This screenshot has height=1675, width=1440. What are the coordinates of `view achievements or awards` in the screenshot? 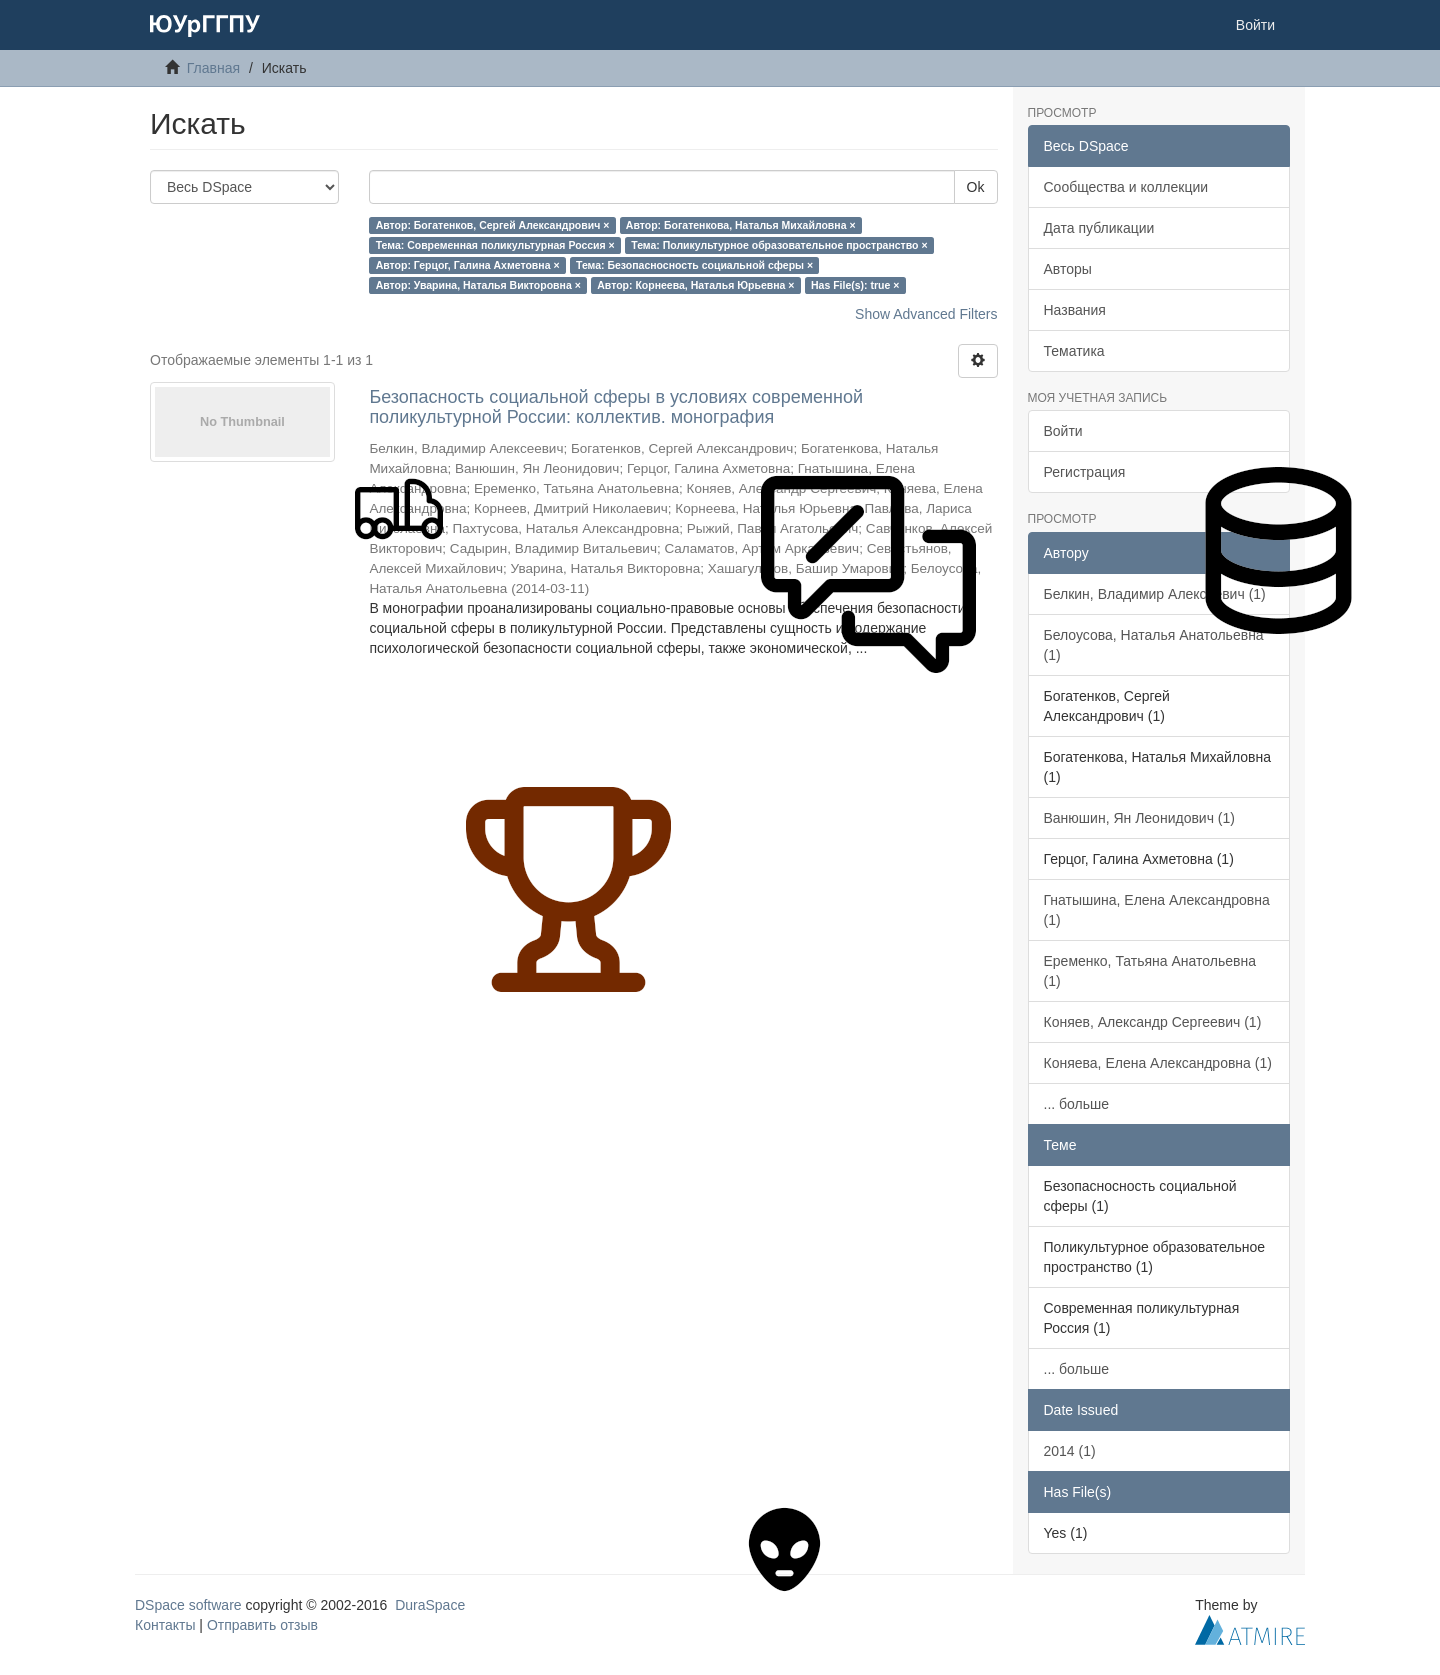 It's located at (568, 889).